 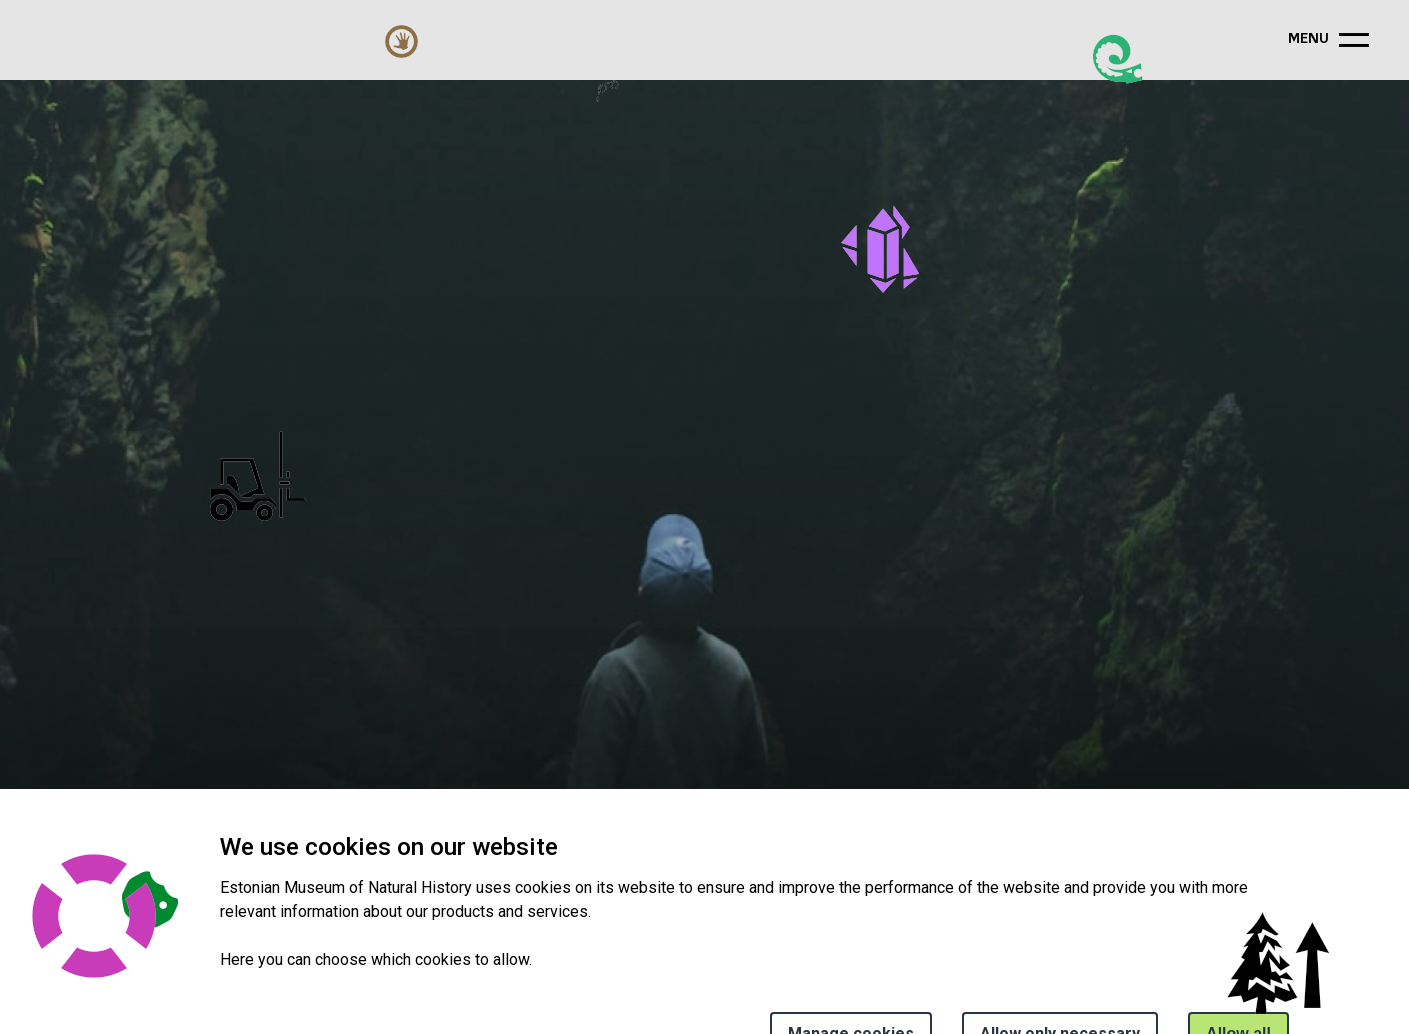 I want to click on access help or support center, so click(x=94, y=916).